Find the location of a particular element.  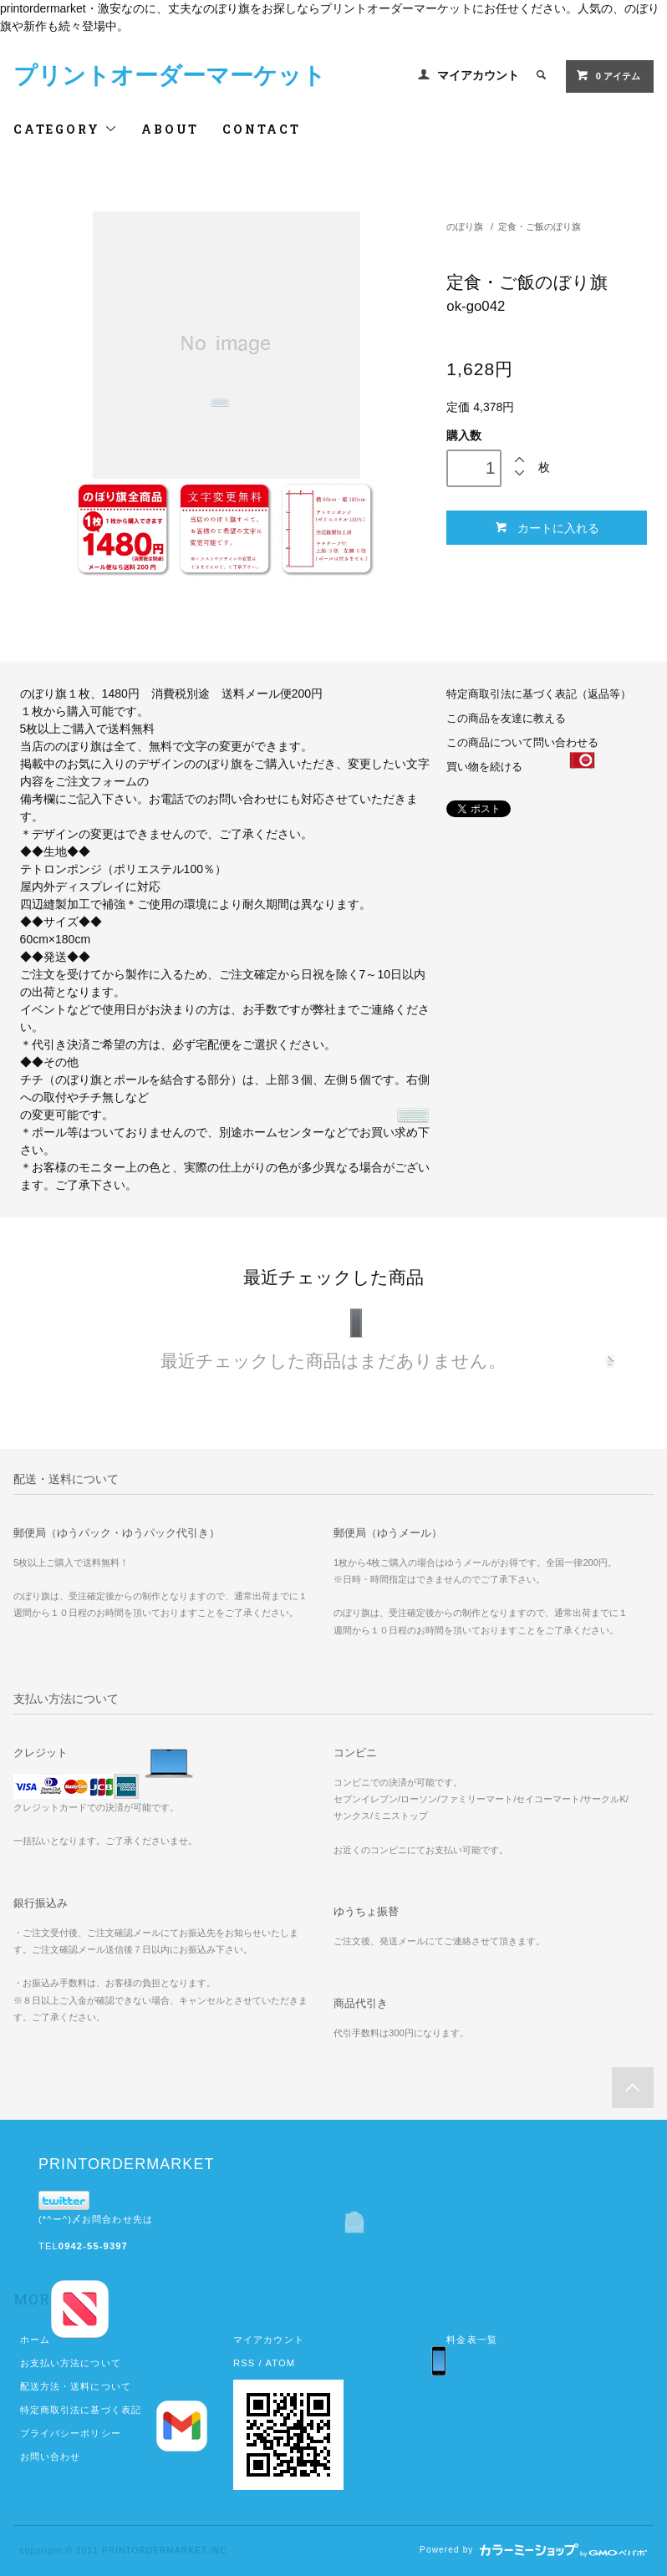

indicates an email has been read is located at coordinates (354, 2223).